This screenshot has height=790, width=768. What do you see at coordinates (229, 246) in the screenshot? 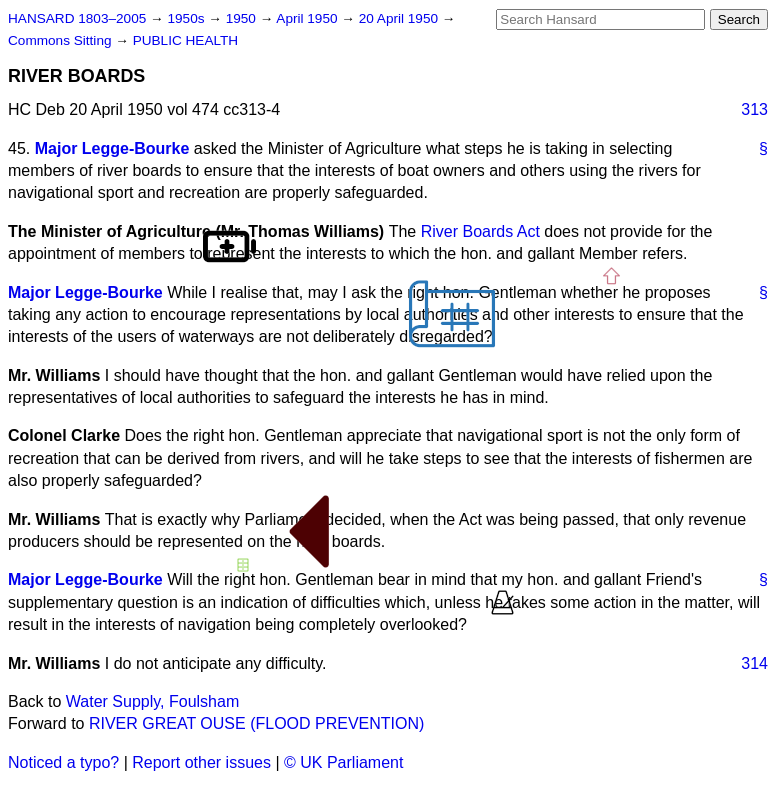
I see `add or extend battery life` at bounding box center [229, 246].